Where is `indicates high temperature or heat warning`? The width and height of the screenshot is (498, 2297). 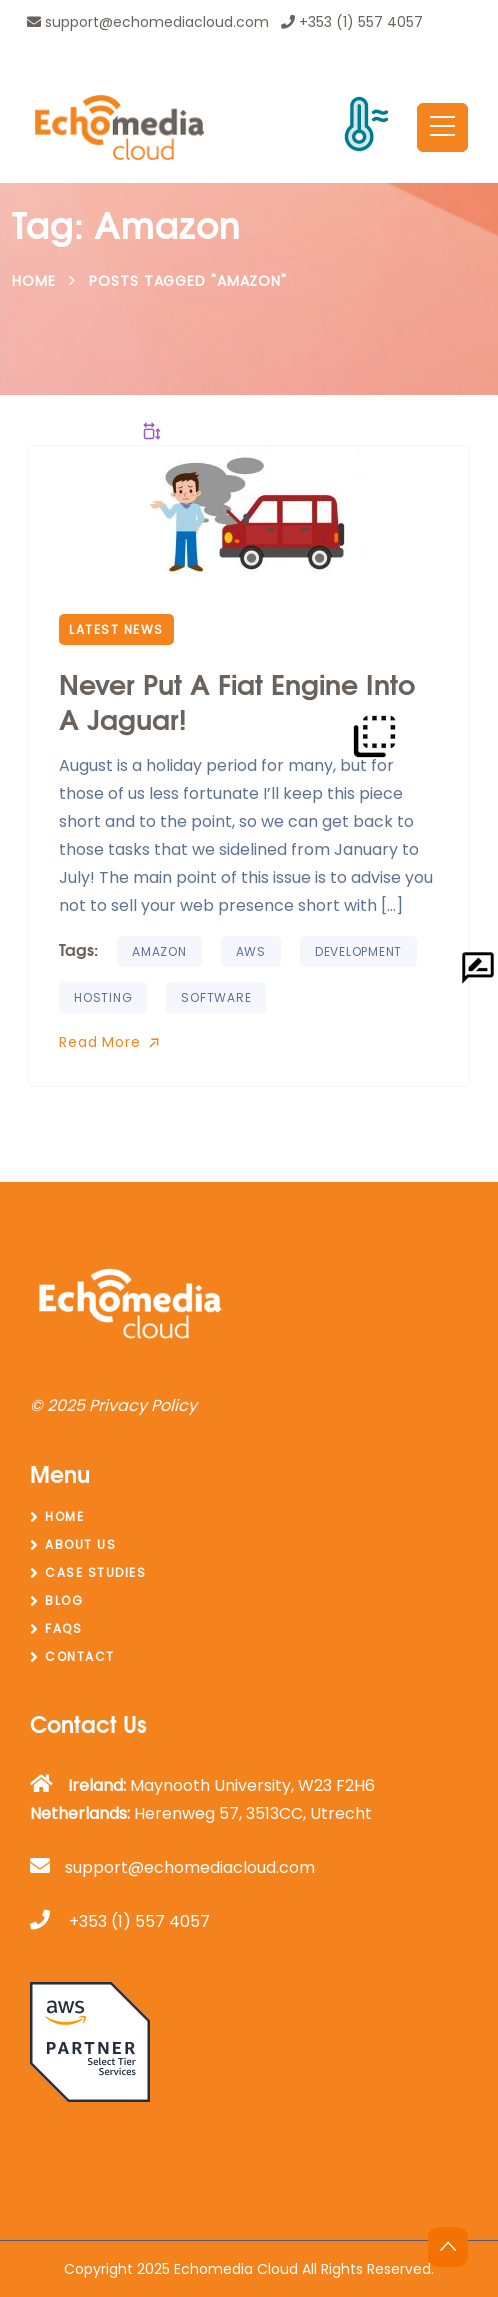
indicates high temperature or heat warning is located at coordinates (361, 124).